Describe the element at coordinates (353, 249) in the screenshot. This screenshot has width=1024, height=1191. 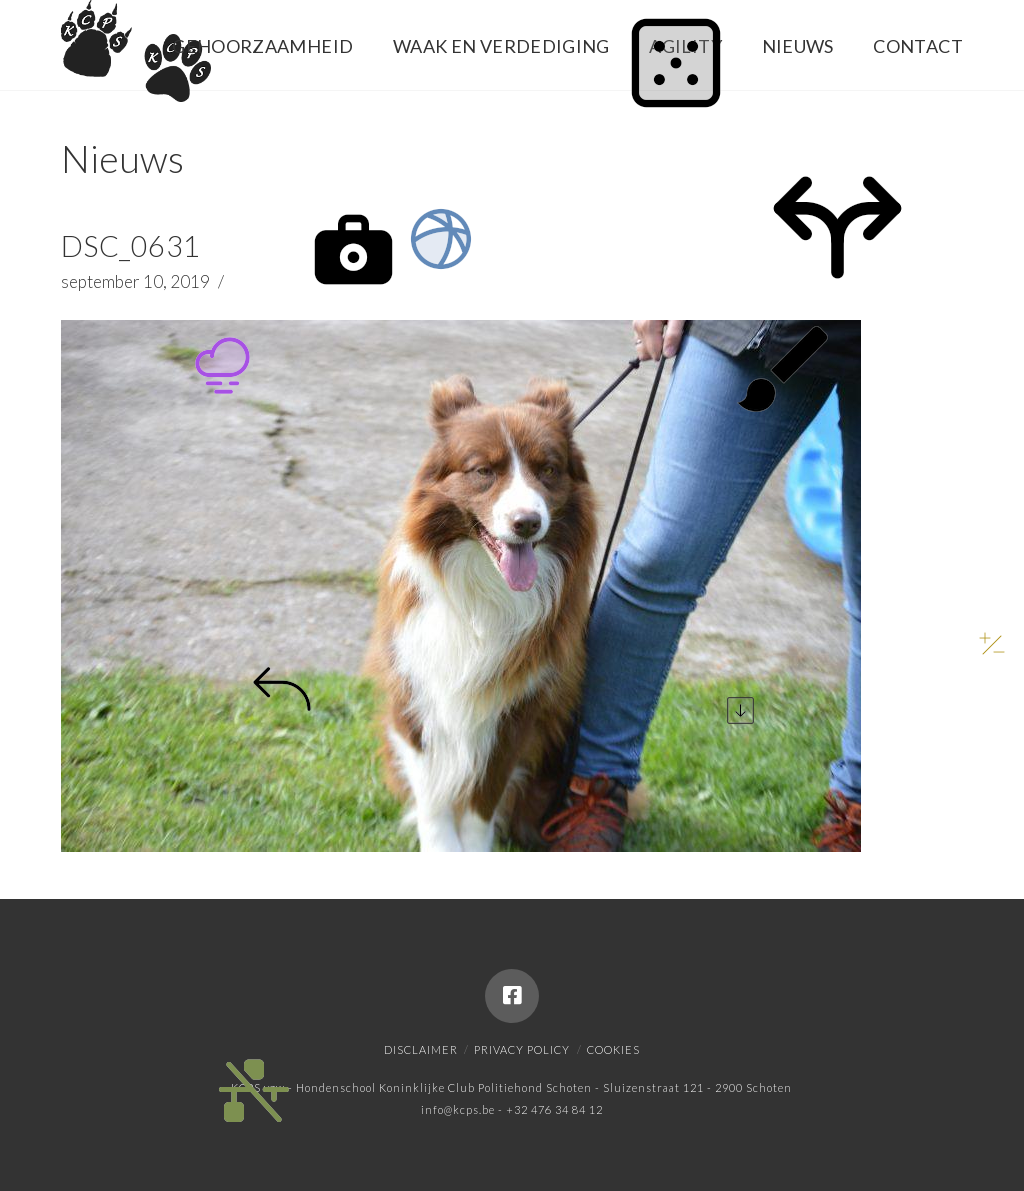
I see `take a photo` at that location.